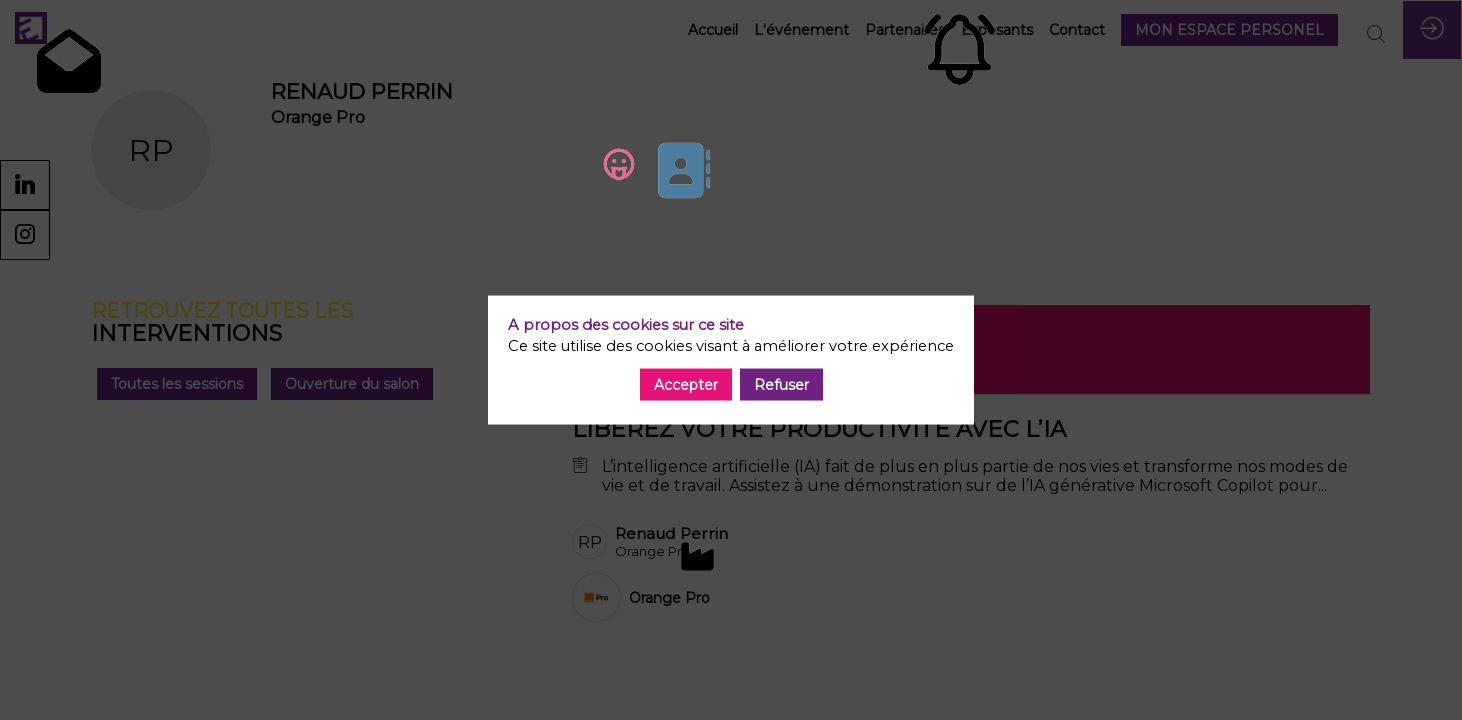  What do you see at coordinates (682, 170) in the screenshot?
I see `open your contacts list` at bounding box center [682, 170].